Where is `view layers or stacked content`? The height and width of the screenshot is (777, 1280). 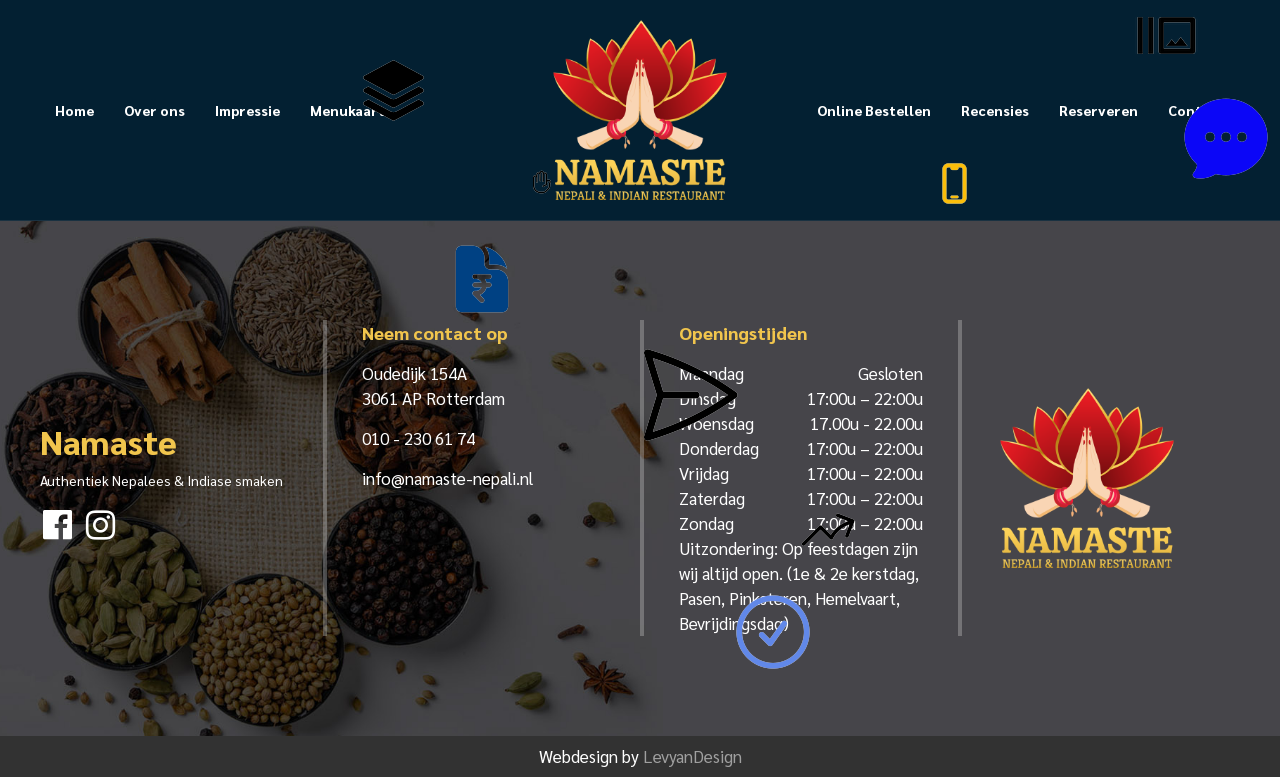 view layers or stacked content is located at coordinates (393, 90).